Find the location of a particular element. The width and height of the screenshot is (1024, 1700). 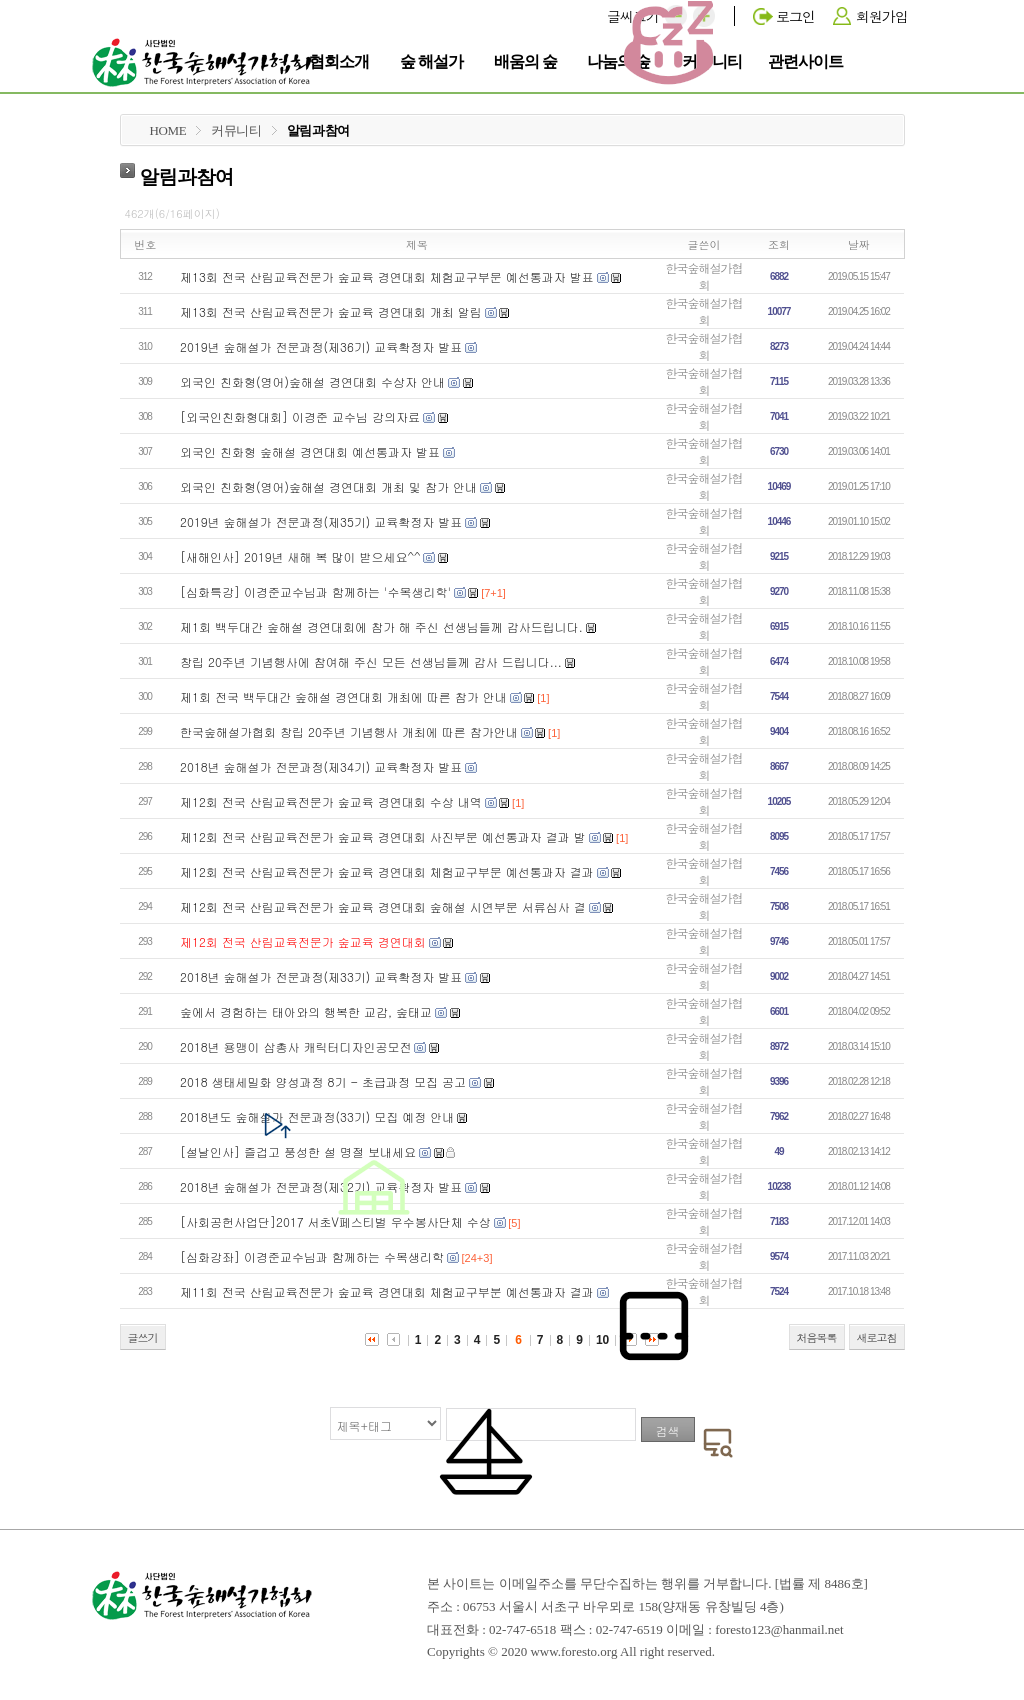

access sailing or boating features is located at coordinates (486, 1458).